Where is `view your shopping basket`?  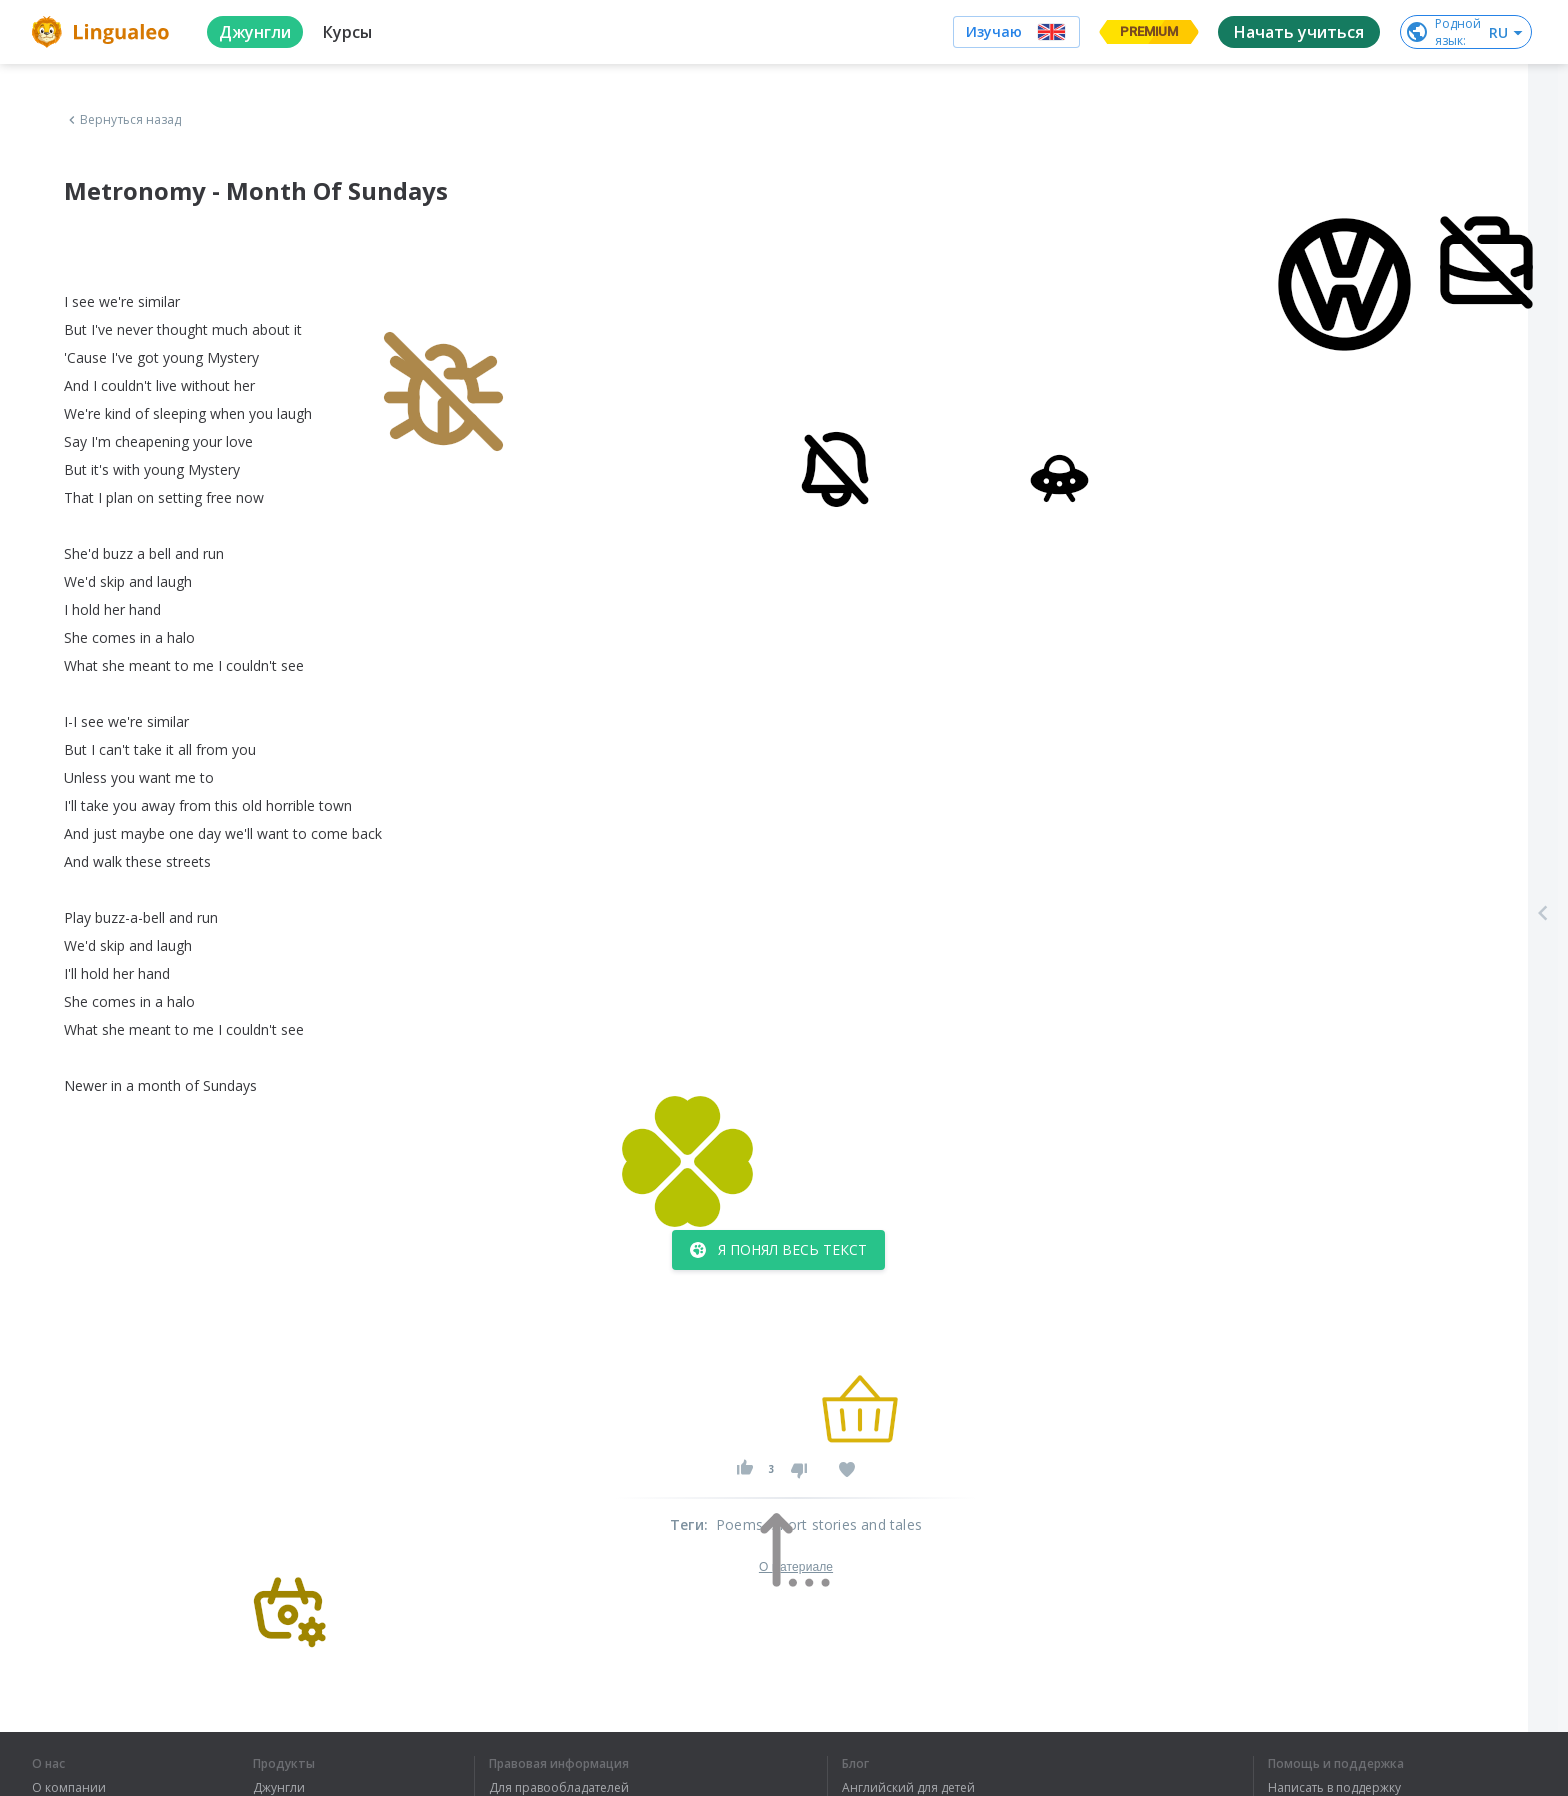
view your shopping basket is located at coordinates (860, 1413).